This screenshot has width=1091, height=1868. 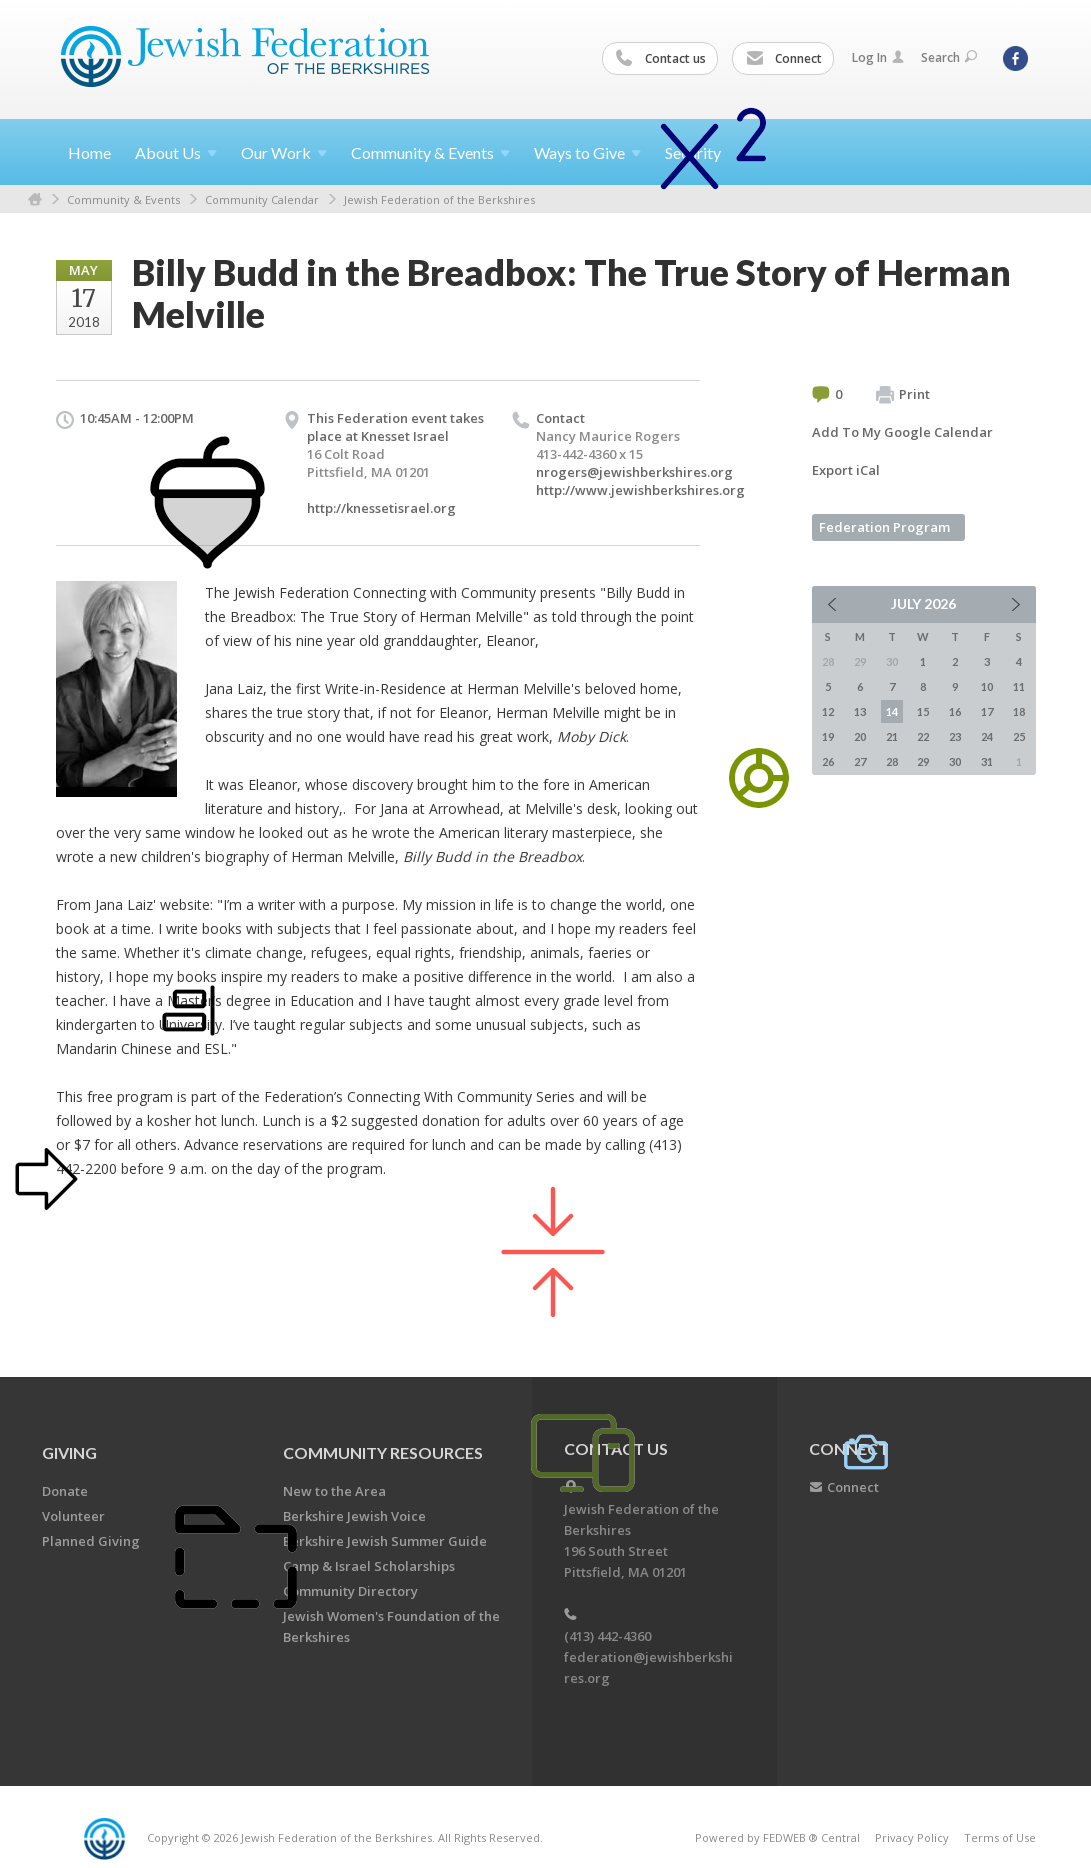 I want to click on apply superscript formatting to selected text, so click(x=707, y=150).